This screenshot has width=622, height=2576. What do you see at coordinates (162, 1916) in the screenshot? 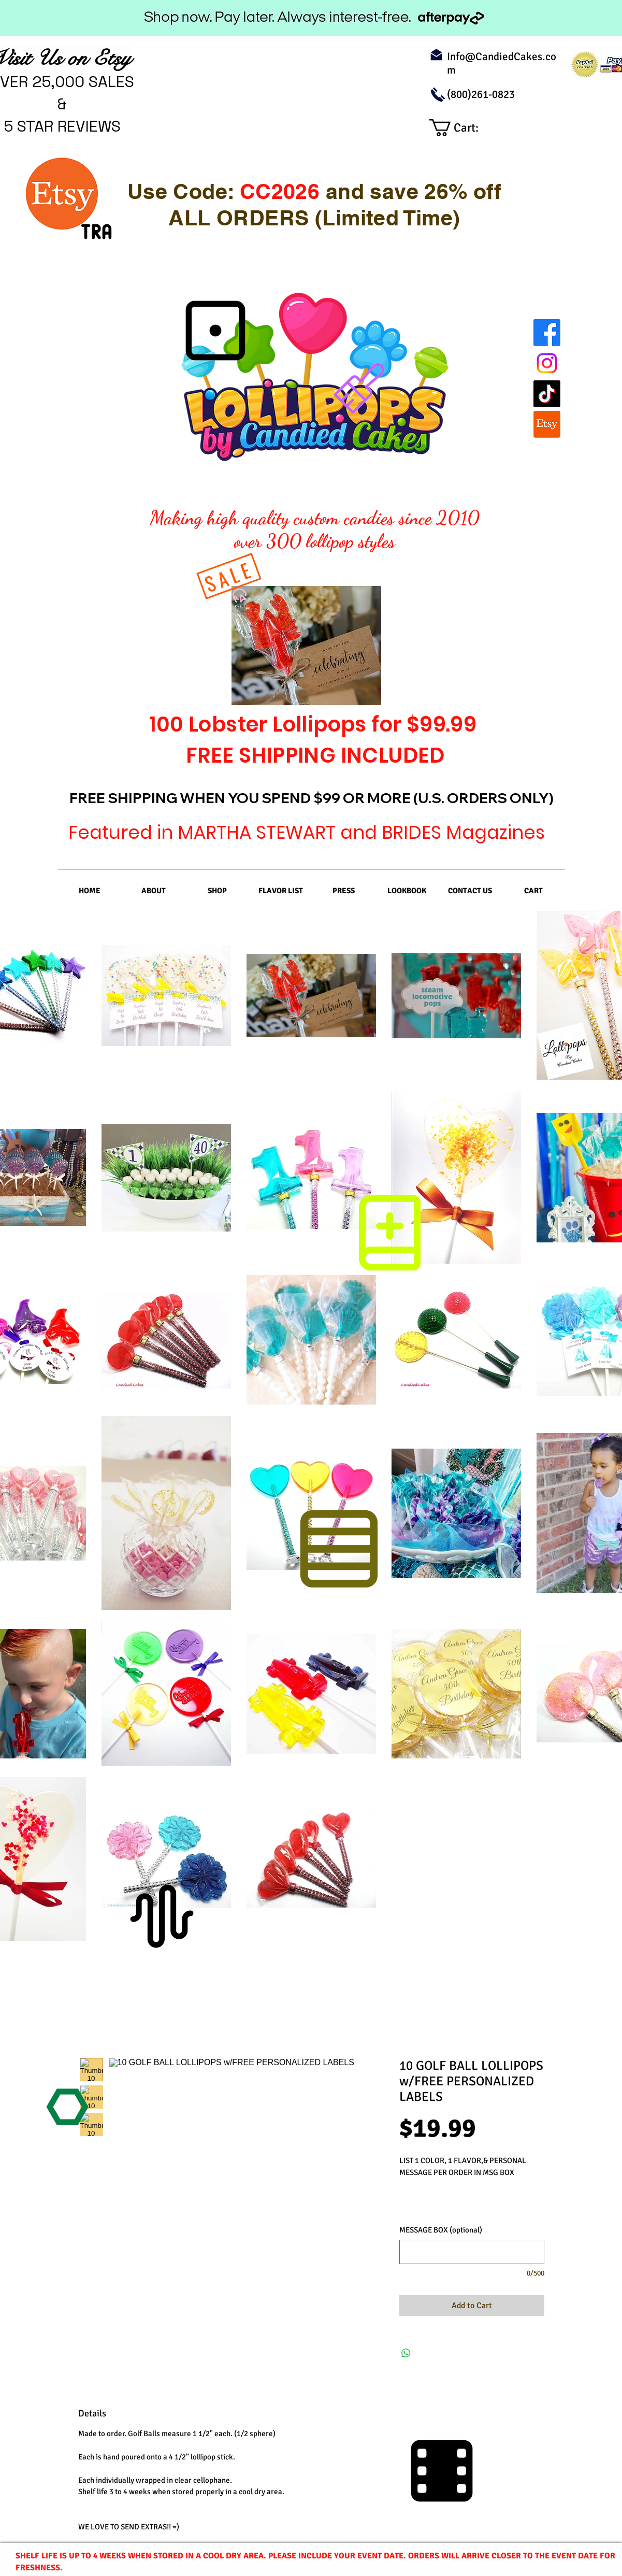
I see `audio waveform visualization` at bounding box center [162, 1916].